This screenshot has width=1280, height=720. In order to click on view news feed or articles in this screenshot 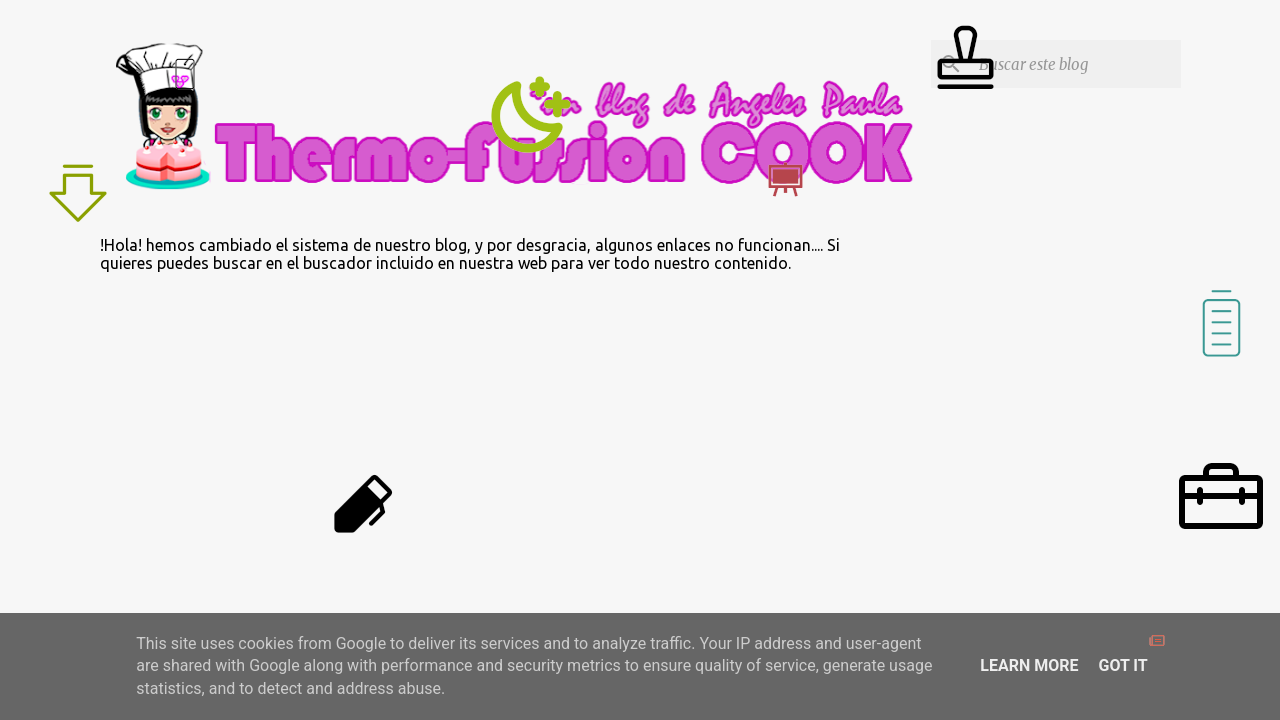, I will do `click(1157, 640)`.